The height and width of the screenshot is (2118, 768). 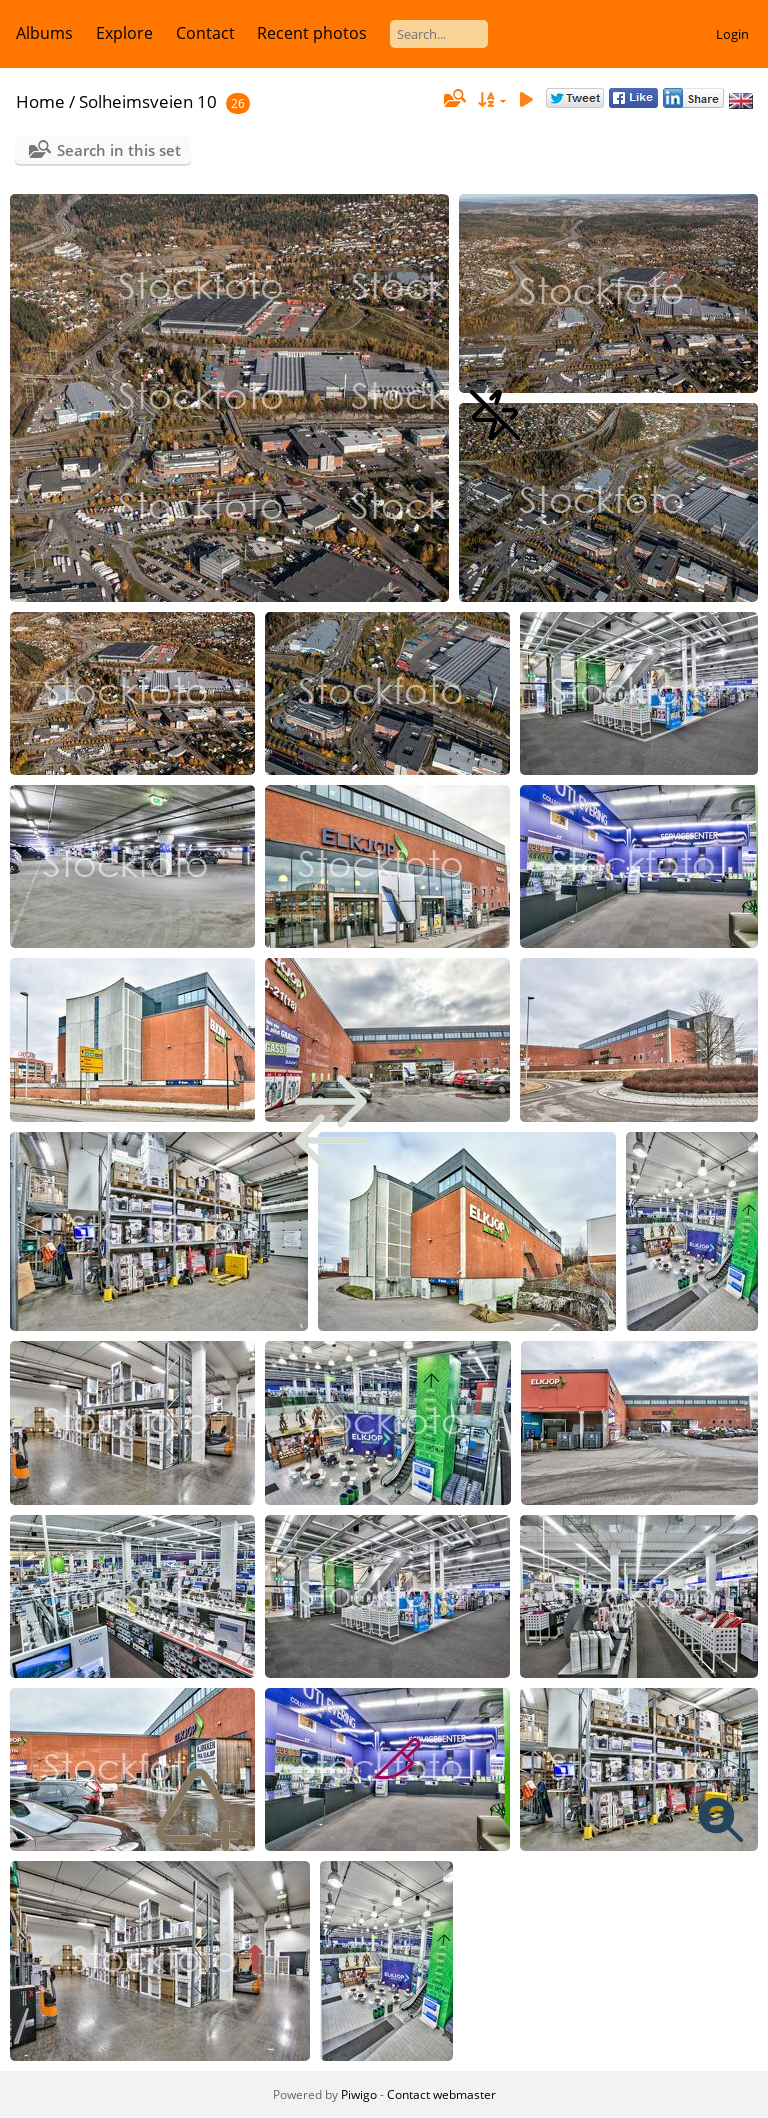 I want to click on scroll to top of page, so click(x=255, y=1958).